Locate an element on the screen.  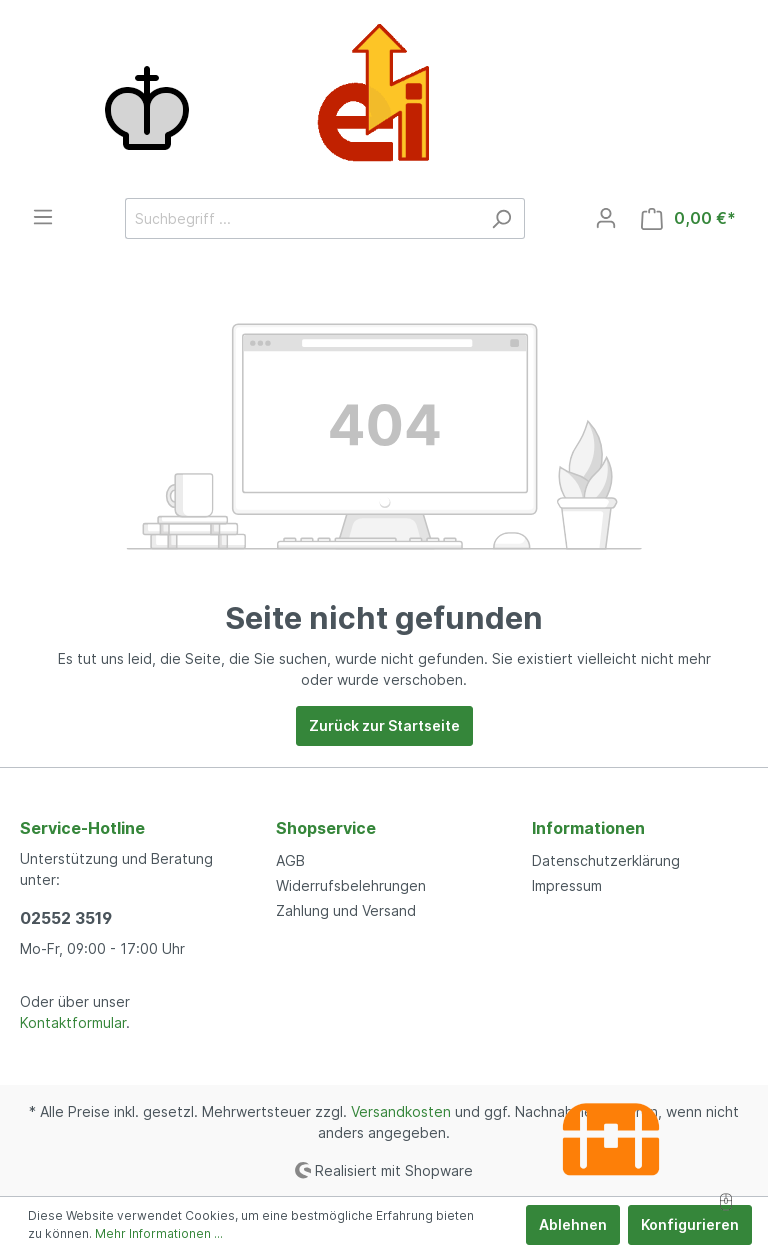
indicates middle mouse button click action is located at coordinates (726, 1202).